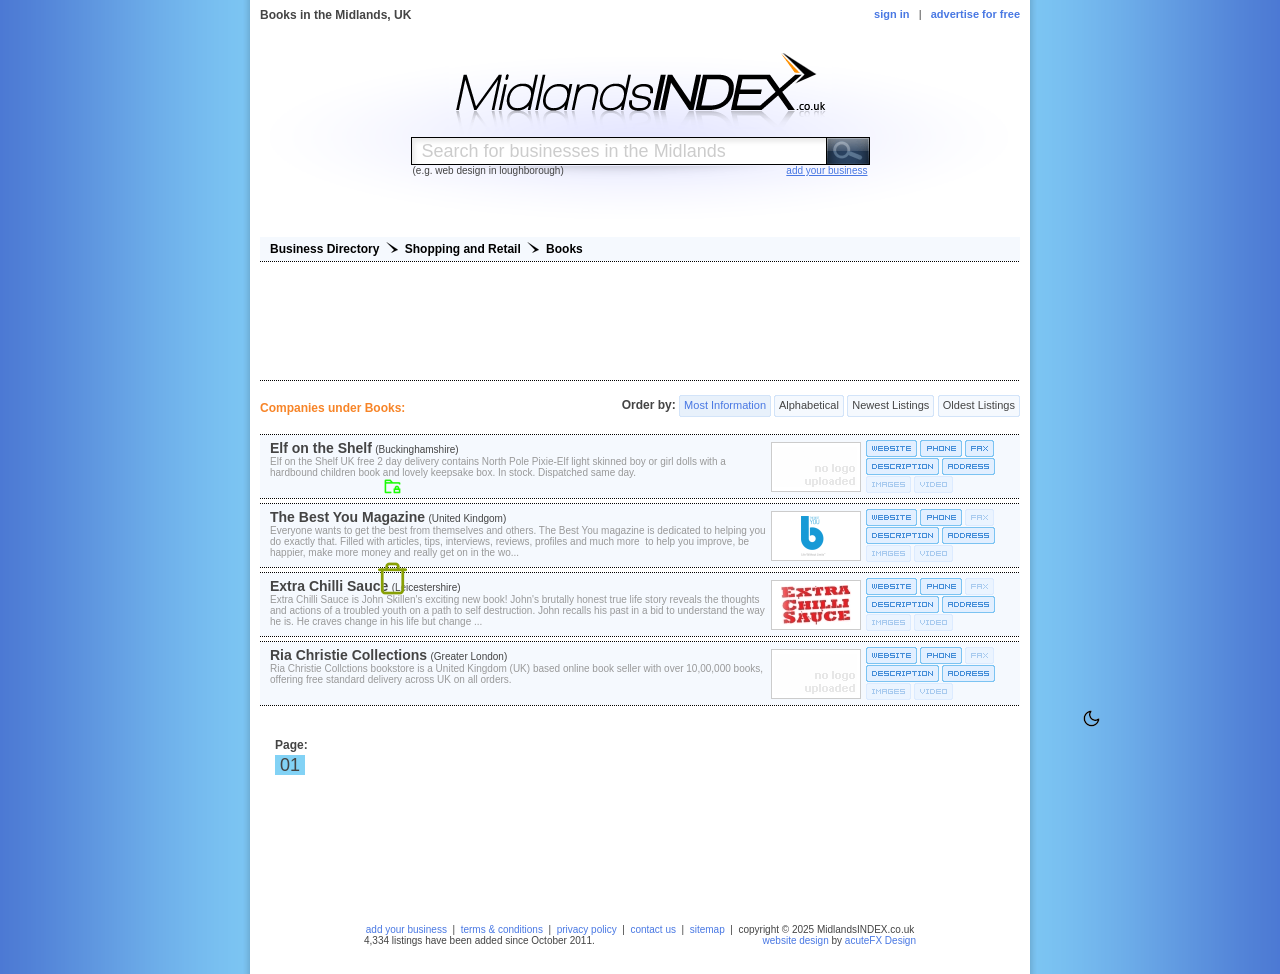  Describe the element at coordinates (392, 578) in the screenshot. I see `delete selected item` at that location.